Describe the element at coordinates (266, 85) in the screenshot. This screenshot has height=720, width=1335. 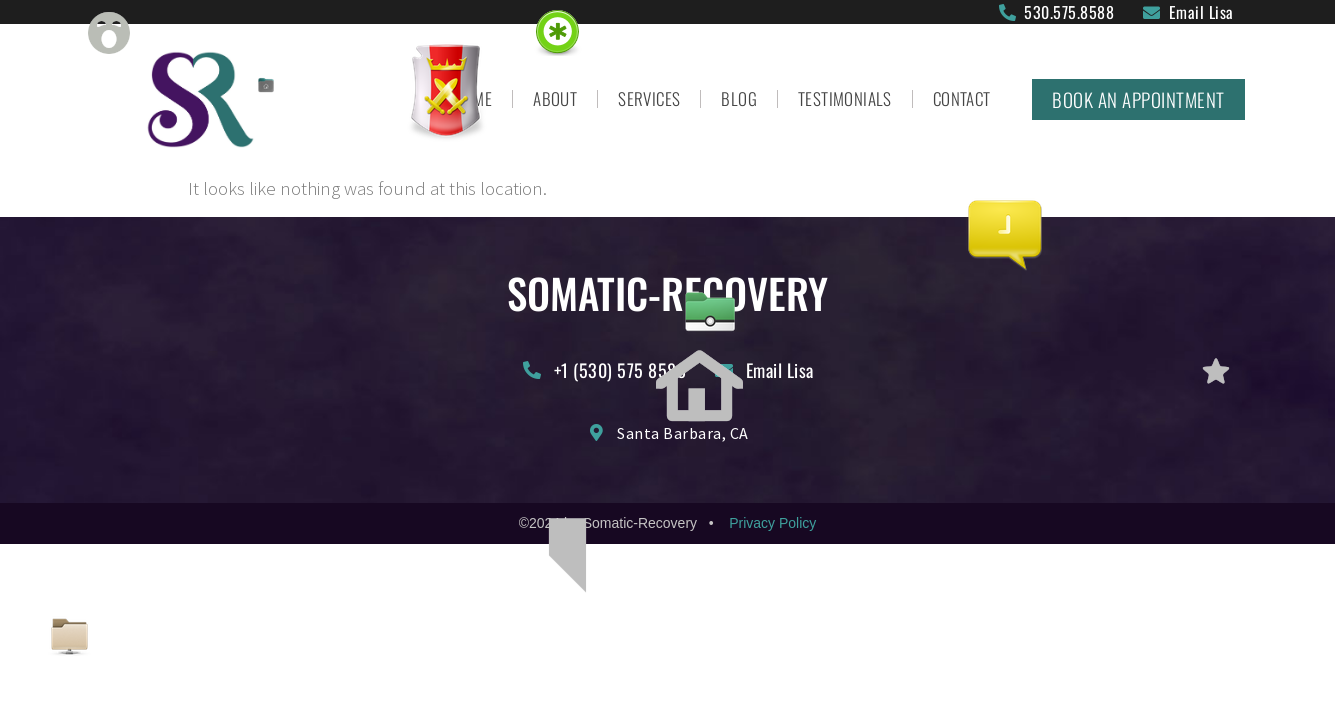
I see `access your home folder` at that location.